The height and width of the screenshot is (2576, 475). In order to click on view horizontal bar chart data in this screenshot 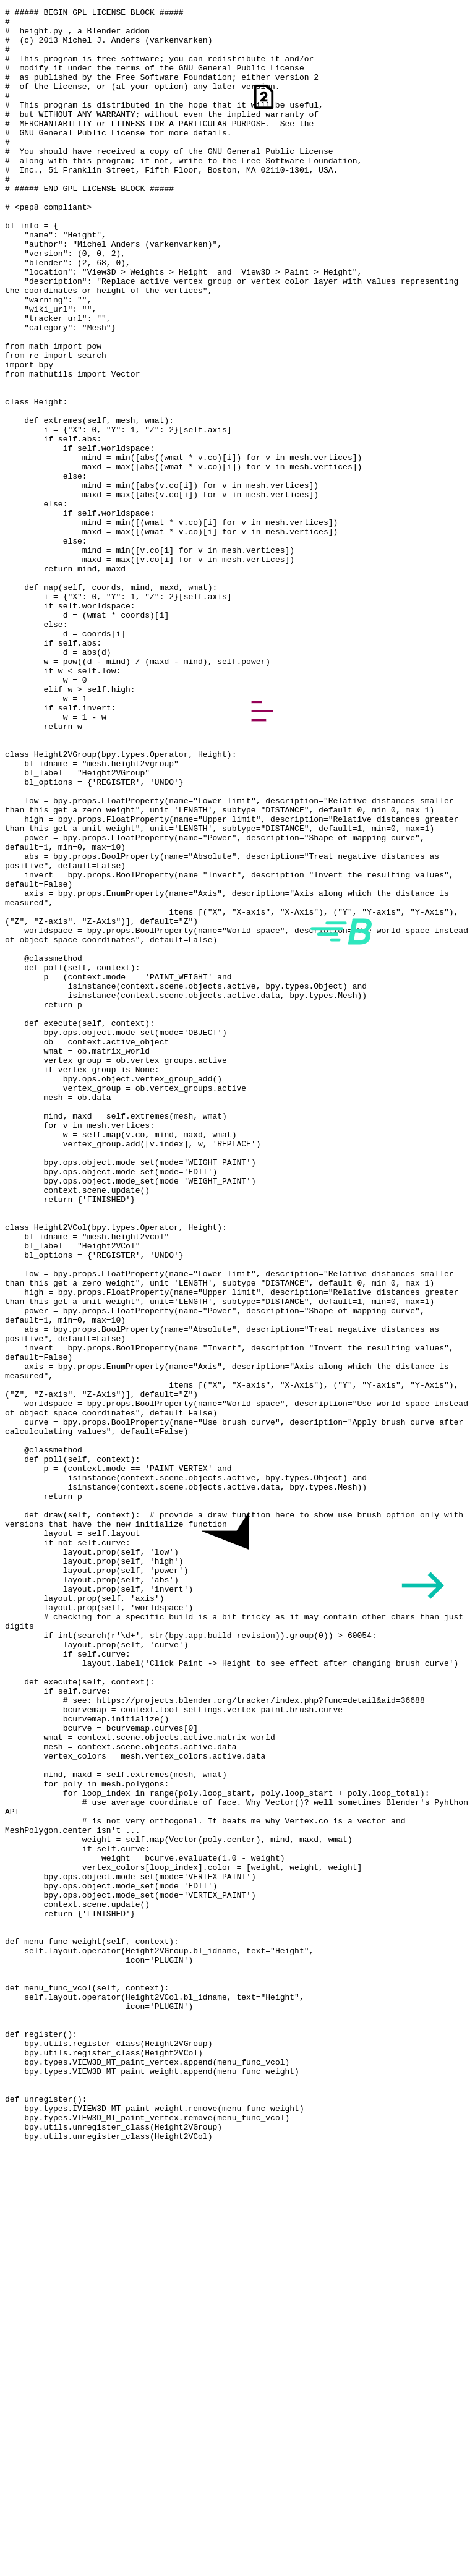, I will do `click(262, 711)`.